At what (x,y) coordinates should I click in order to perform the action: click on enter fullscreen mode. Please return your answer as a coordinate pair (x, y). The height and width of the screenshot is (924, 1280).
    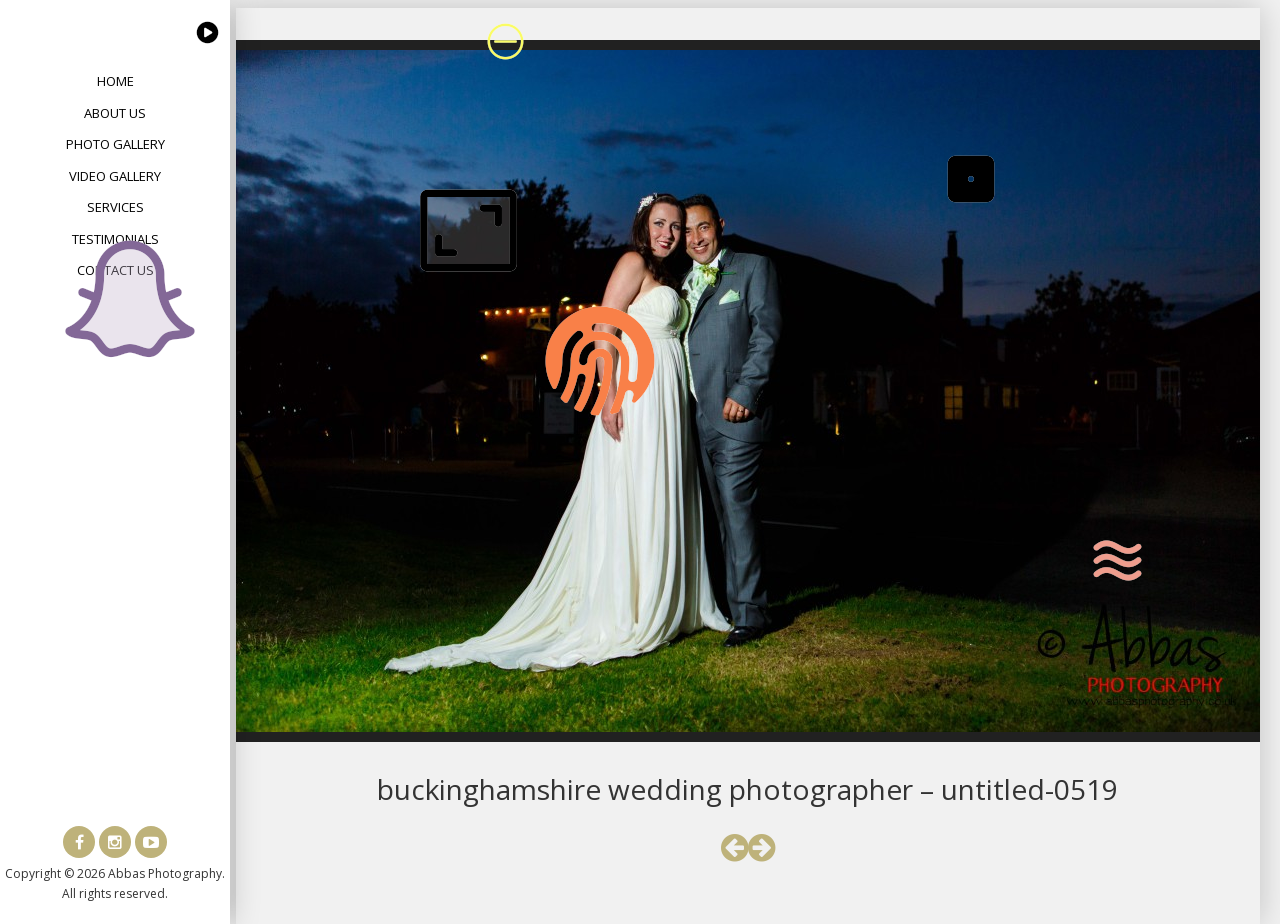
    Looking at the image, I should click on (468, 230).